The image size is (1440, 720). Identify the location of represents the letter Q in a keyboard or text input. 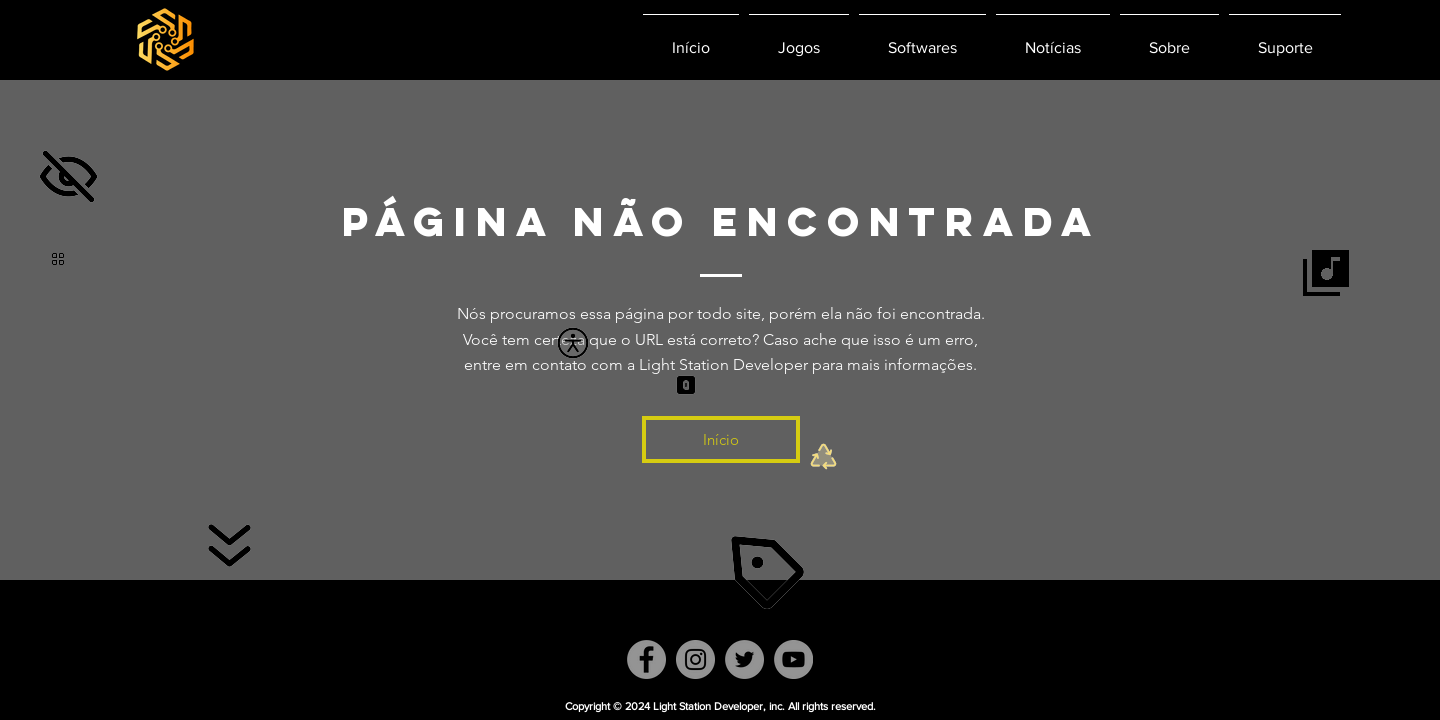
(686, 385).